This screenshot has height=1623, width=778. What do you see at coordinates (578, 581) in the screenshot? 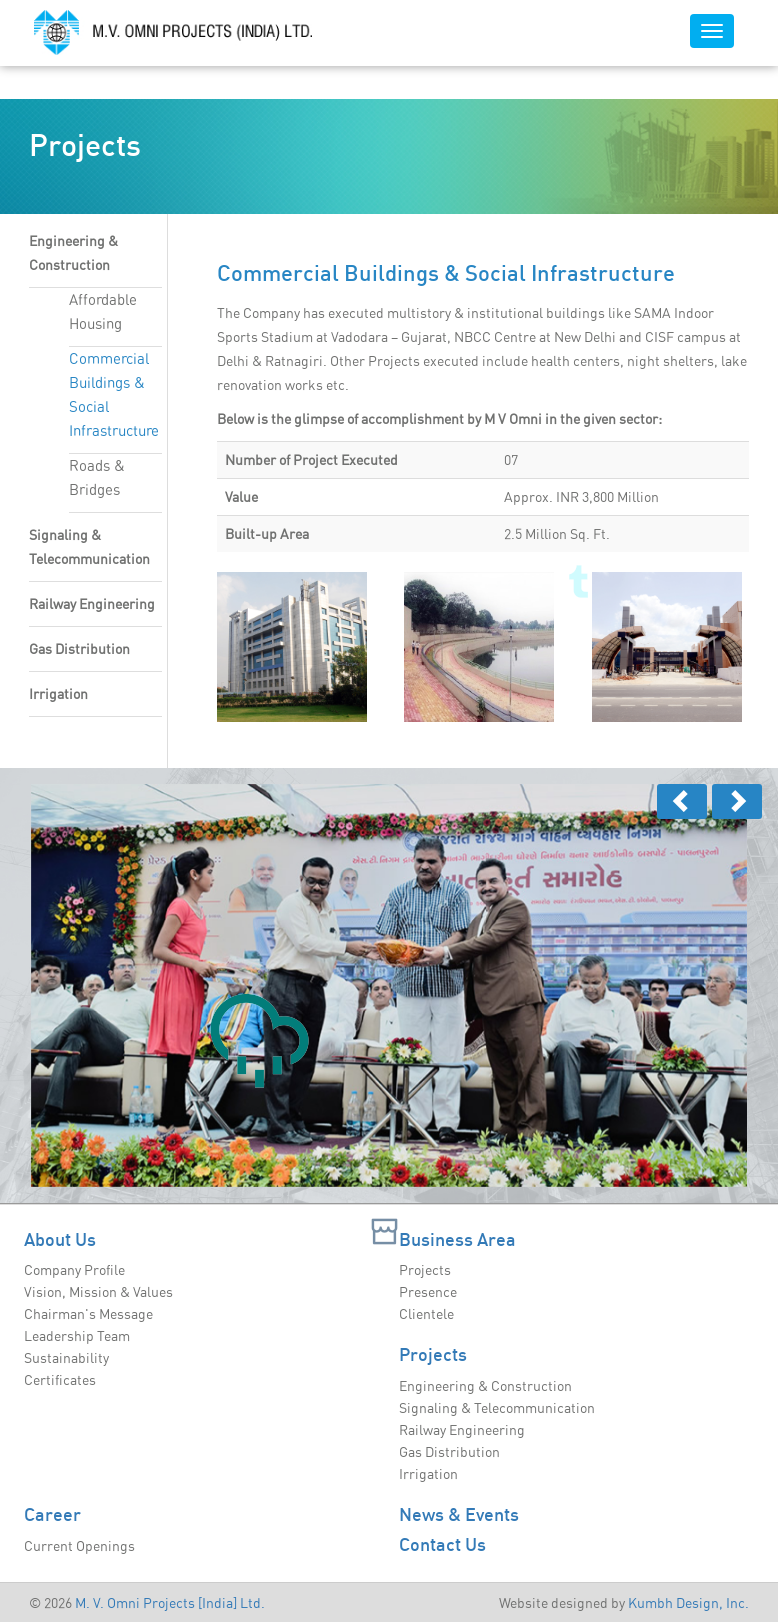
I see `open Tumblr app` at bounding box center [578, 581].